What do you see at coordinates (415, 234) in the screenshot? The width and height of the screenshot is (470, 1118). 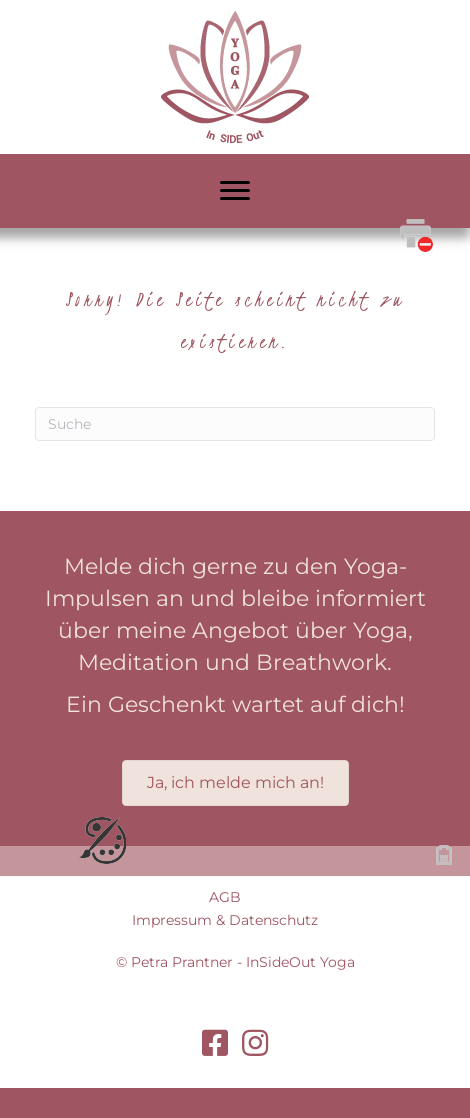 I see `indicates a printer error or malfunction` at bounding box center [415, 234].